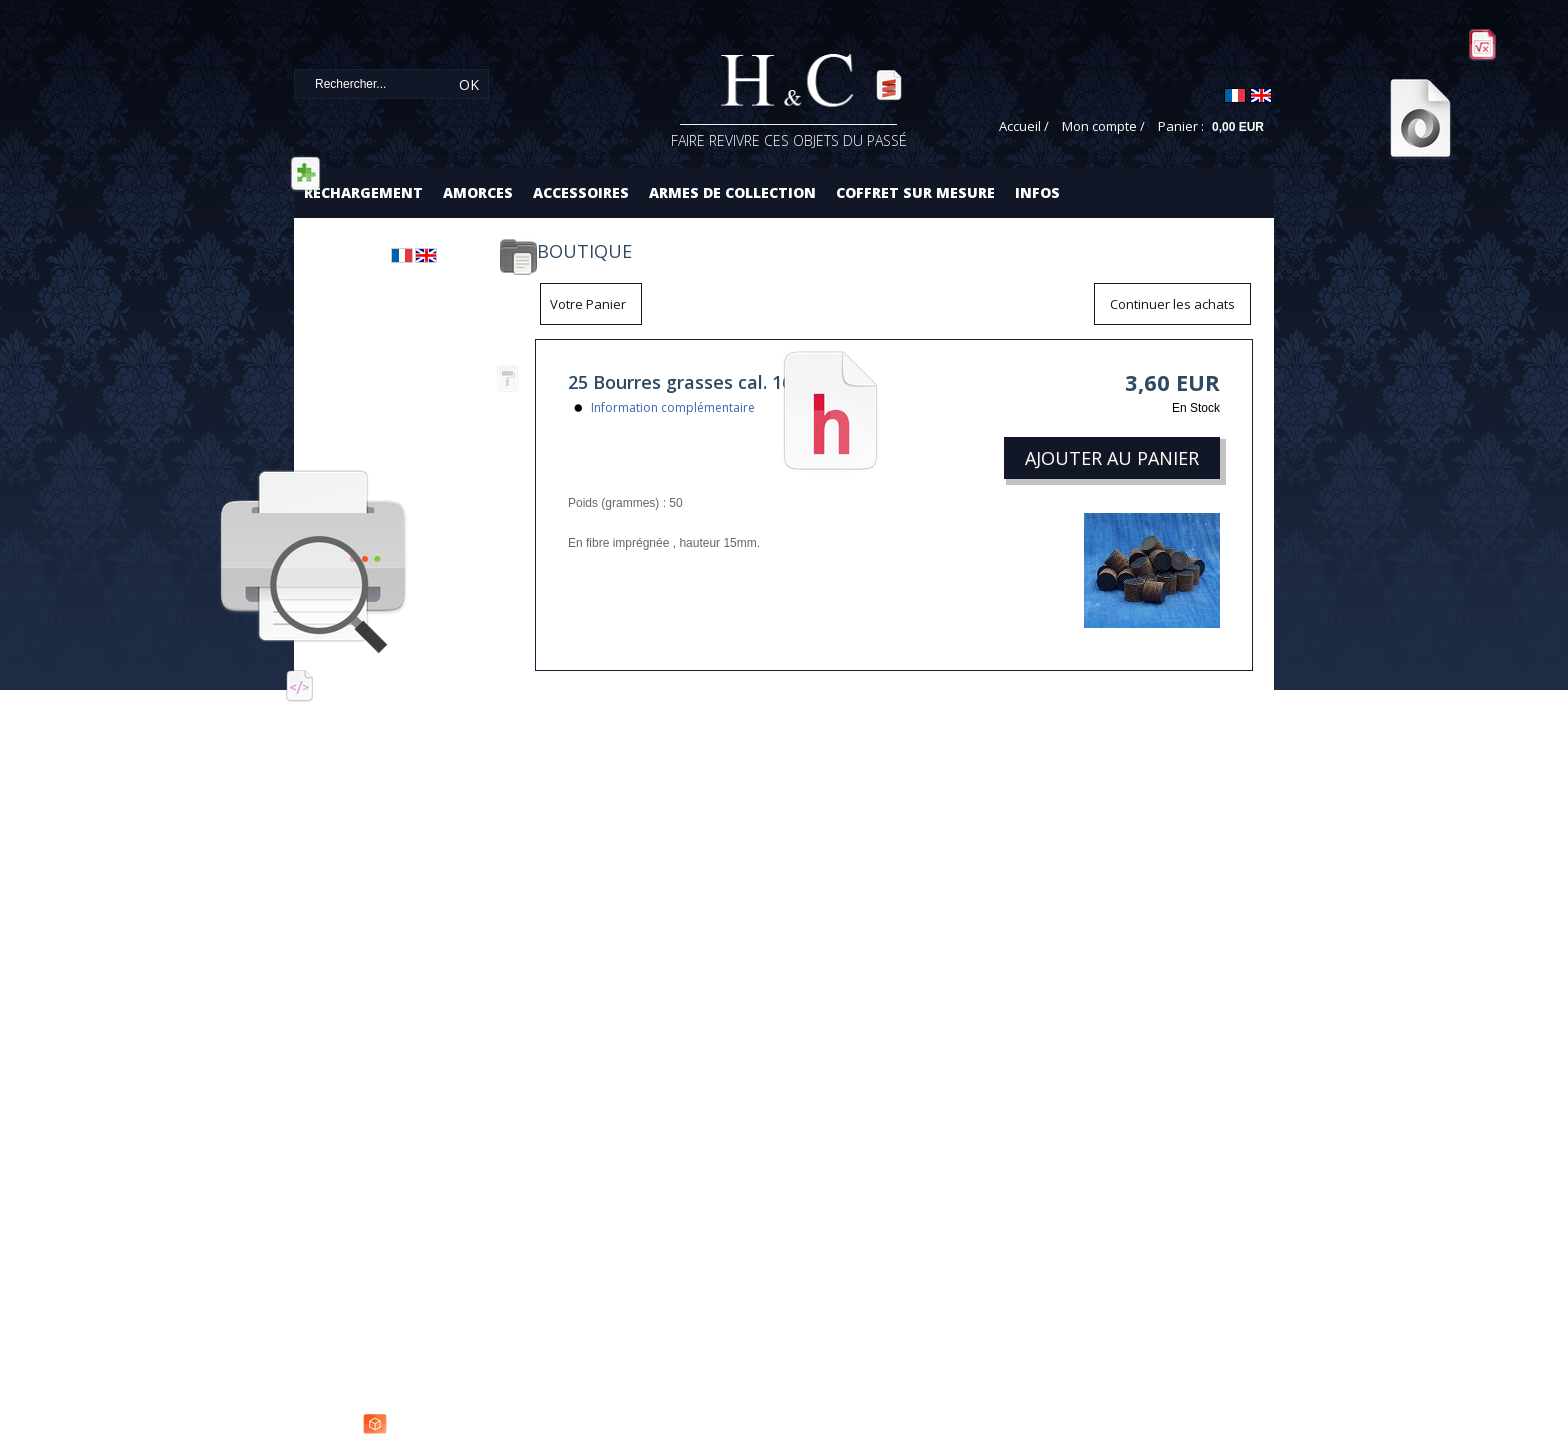 Image resolution: width=1568 pixels, height=1447 pixels. Describe the element at coordinates (518, 256) in the screenshot. I see `open a file or document` at that location.